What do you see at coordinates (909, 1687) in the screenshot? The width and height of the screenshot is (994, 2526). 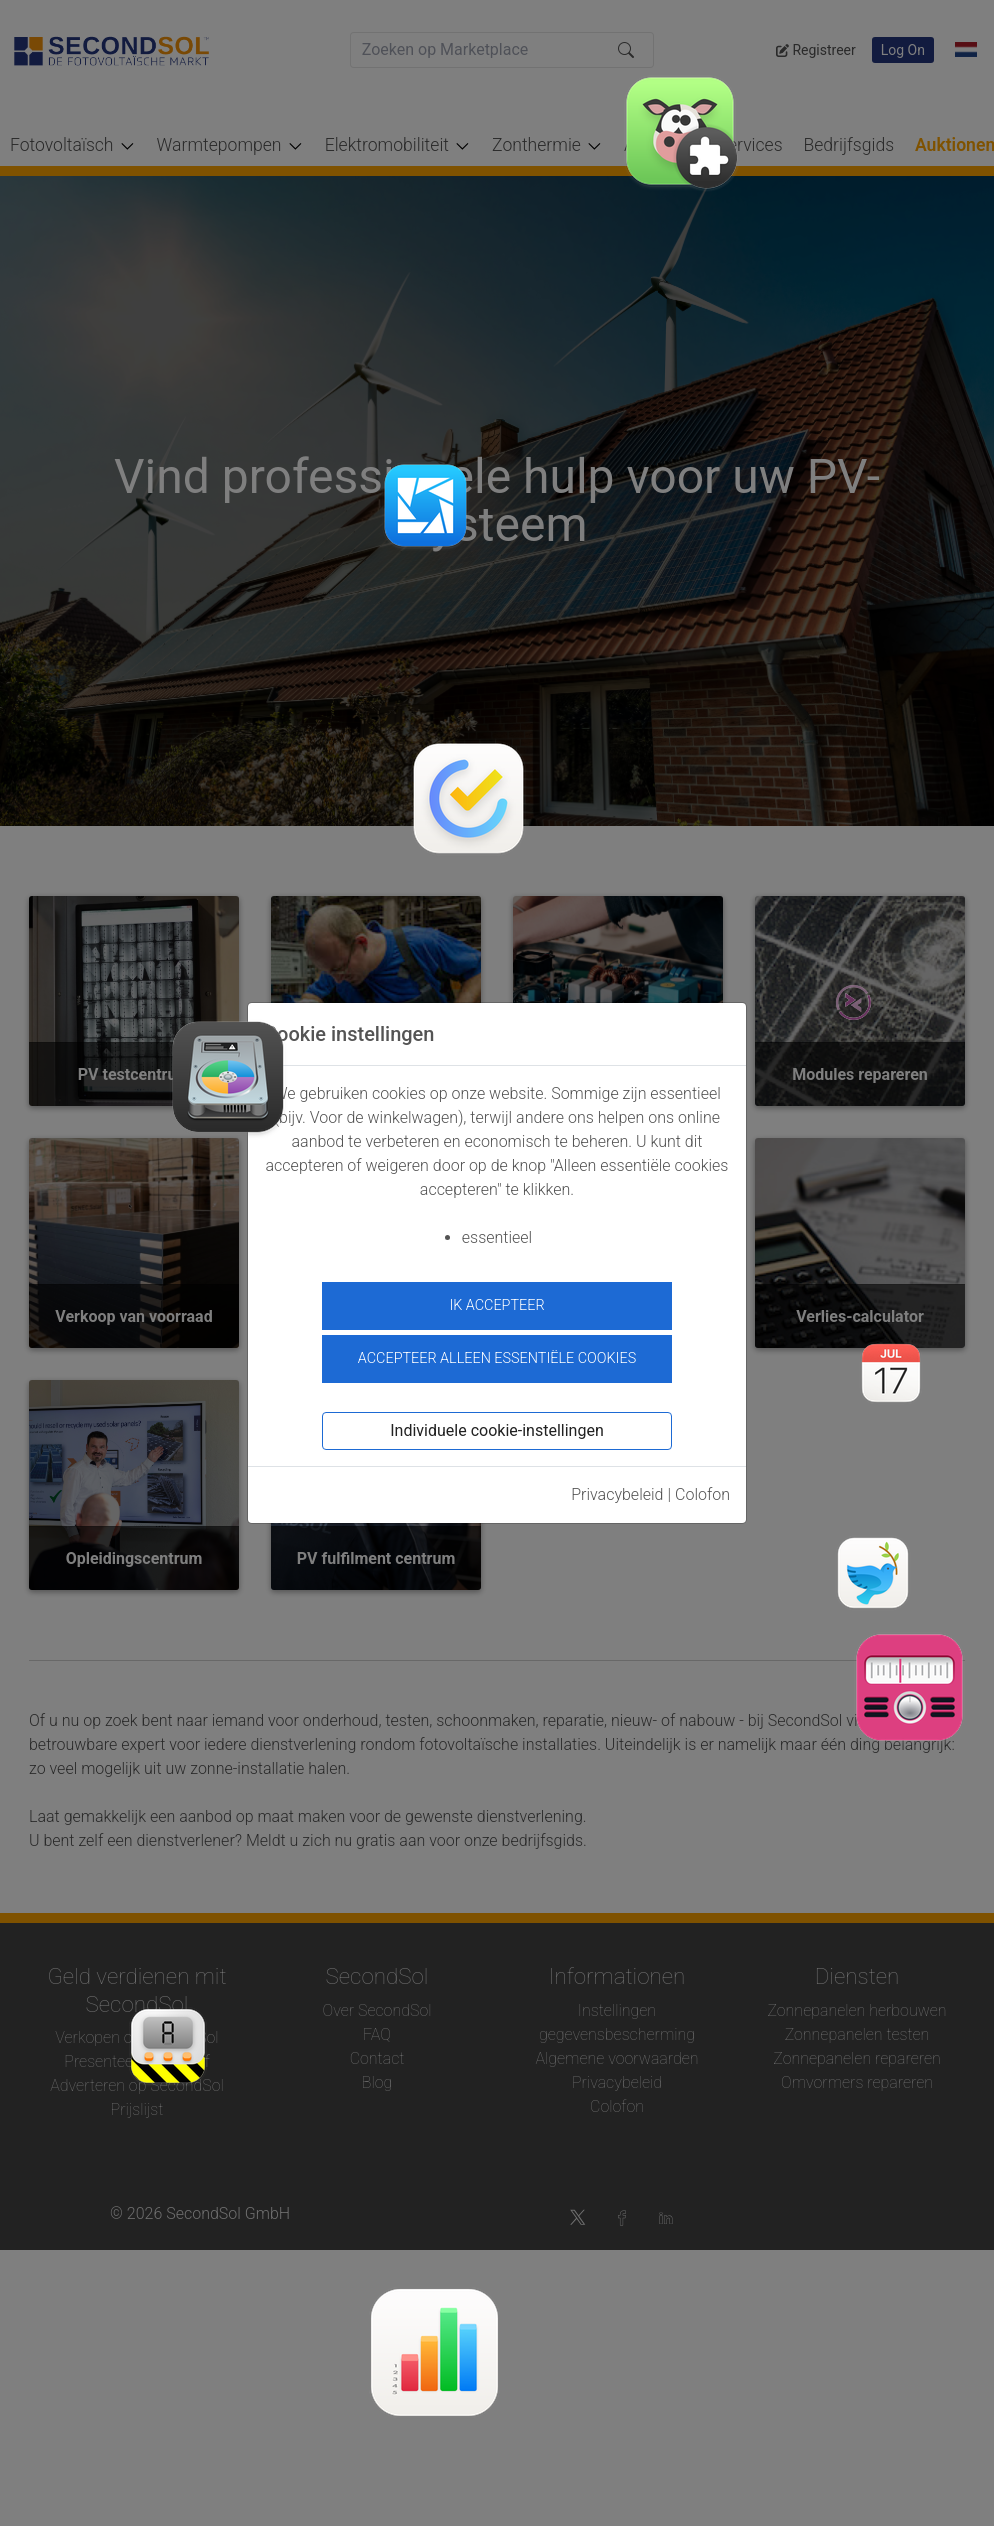 I see `open tuner radio streaming app` at bounding box center [909, 1687].